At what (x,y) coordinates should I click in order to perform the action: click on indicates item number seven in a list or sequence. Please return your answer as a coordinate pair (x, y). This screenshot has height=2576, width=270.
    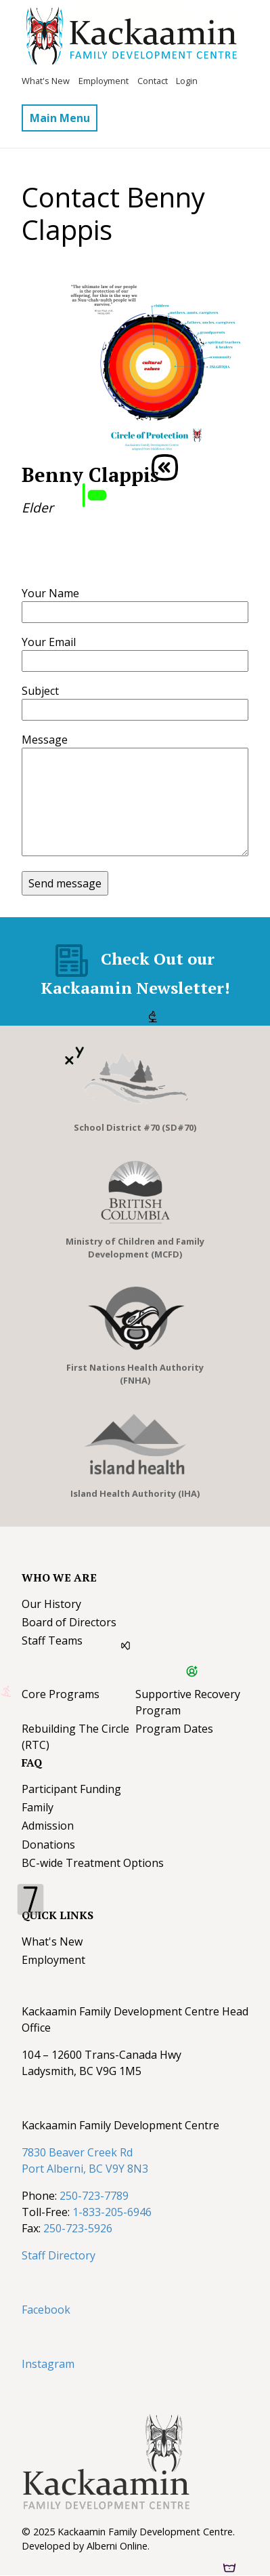
    Looking at the image, I should click on (30, 1899).